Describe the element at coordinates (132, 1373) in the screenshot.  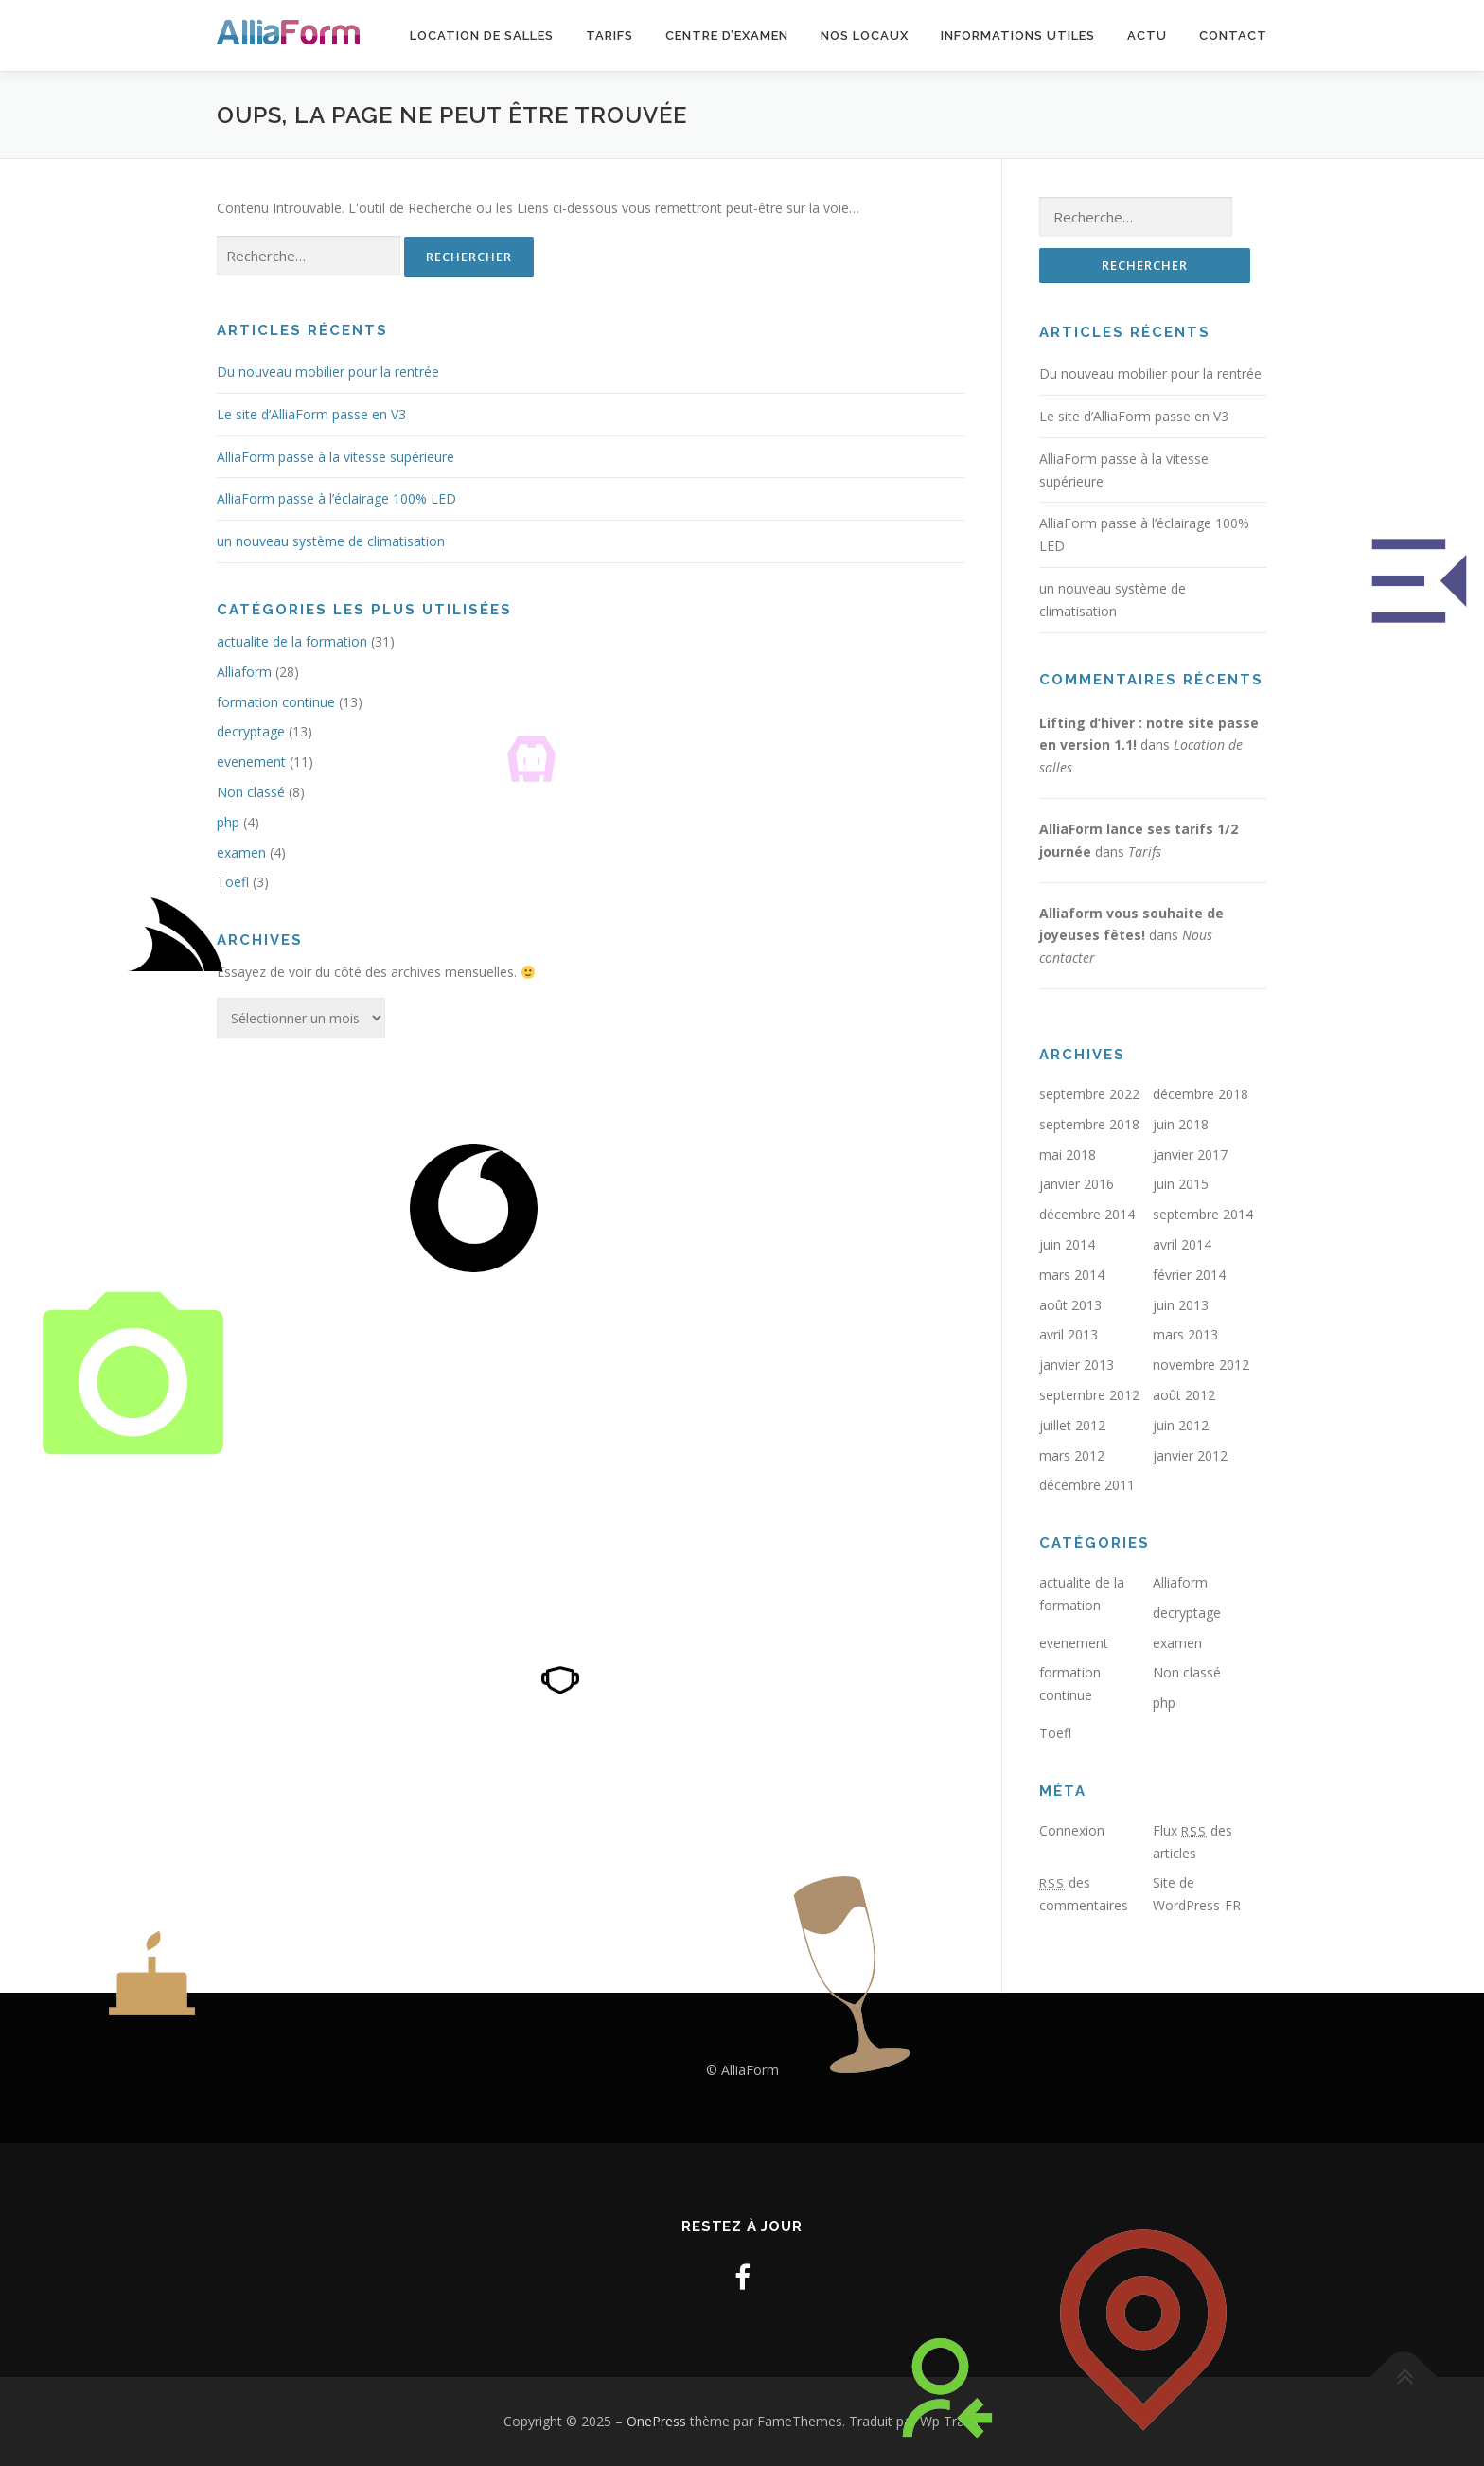
I see `take a photo` at that location.